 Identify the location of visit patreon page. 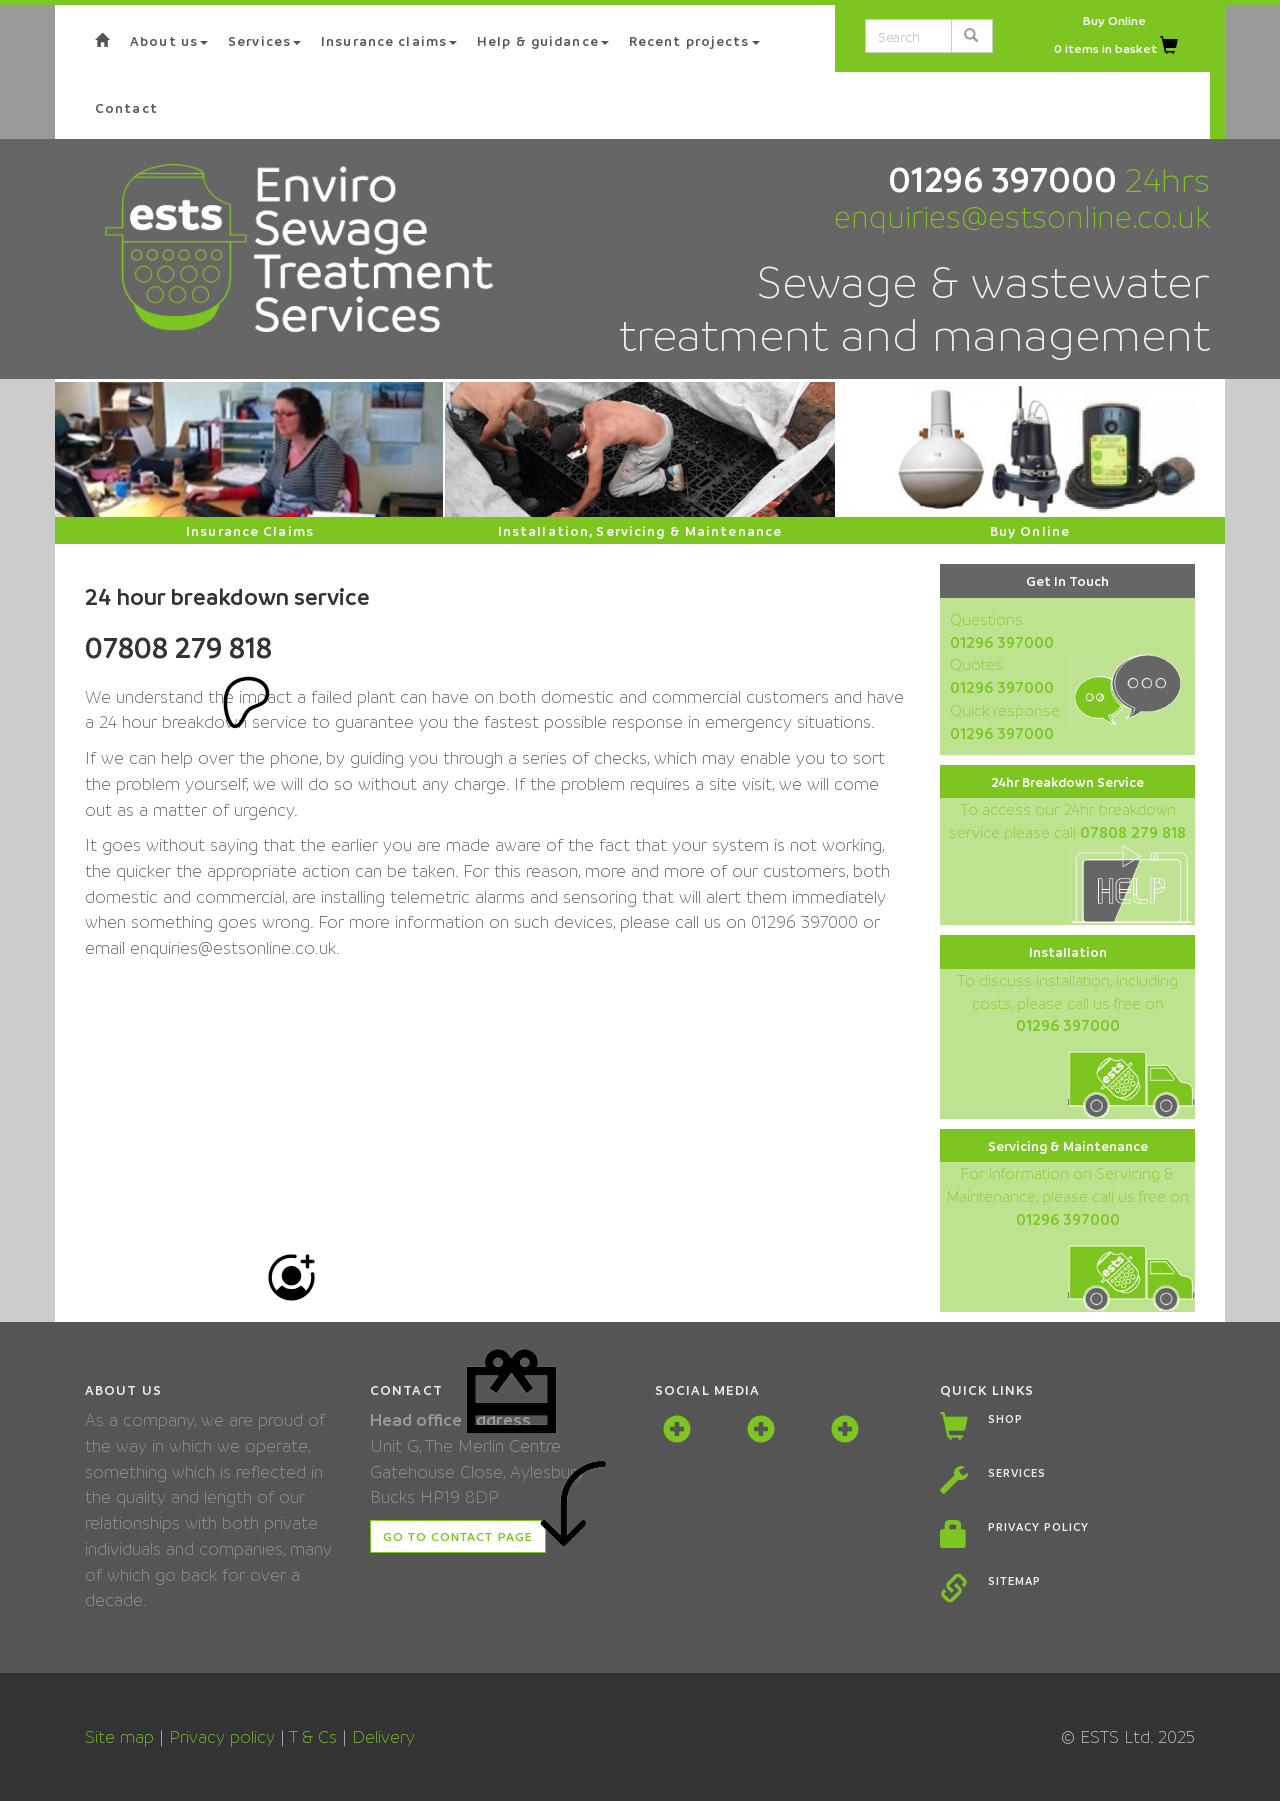
(244, 701).